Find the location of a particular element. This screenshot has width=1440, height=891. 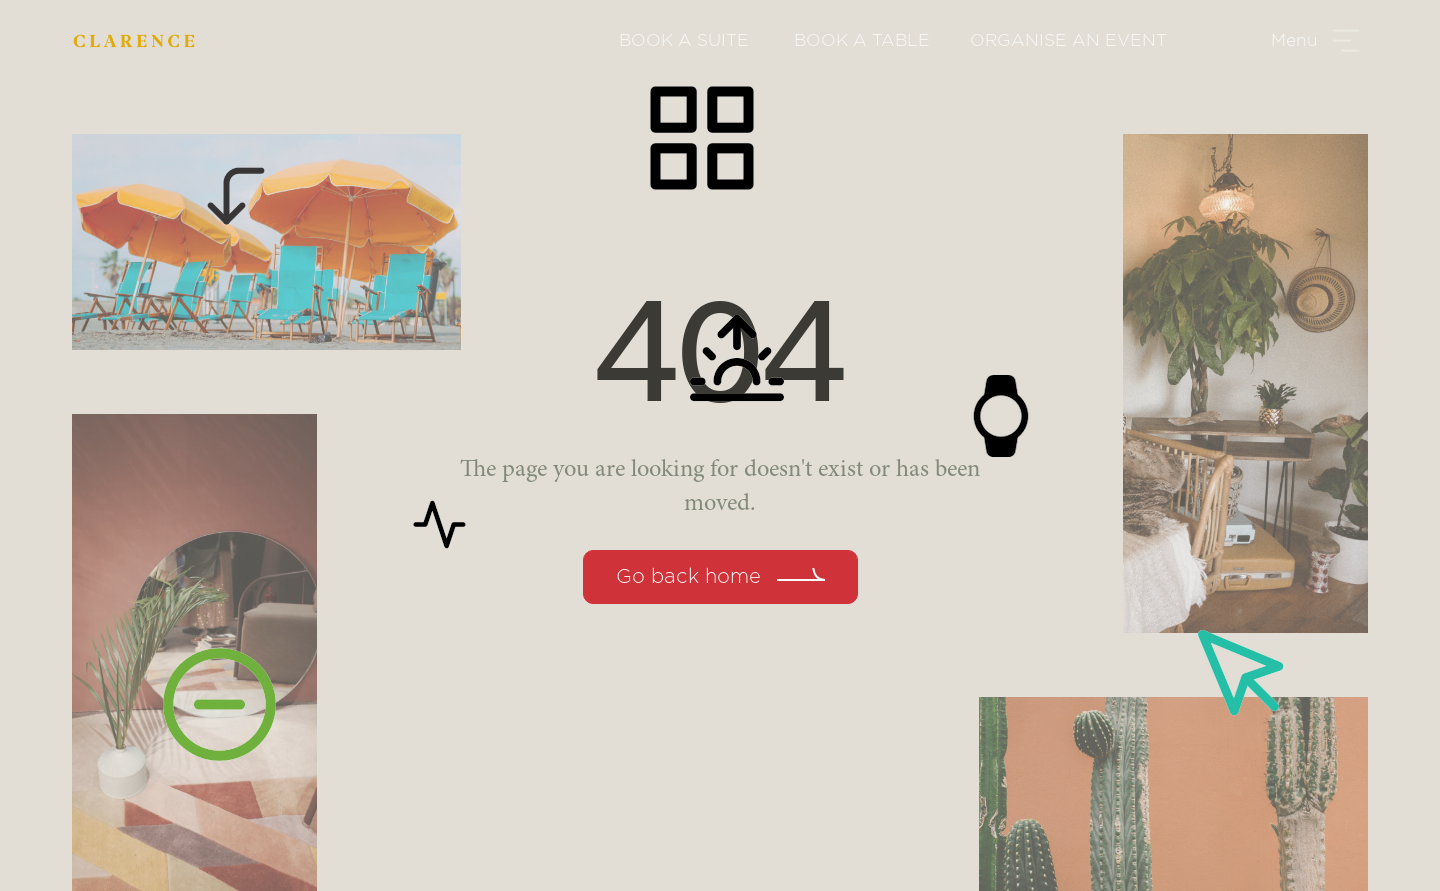

access smartwatch settings or pairing is located at coordinates (1001, 416).